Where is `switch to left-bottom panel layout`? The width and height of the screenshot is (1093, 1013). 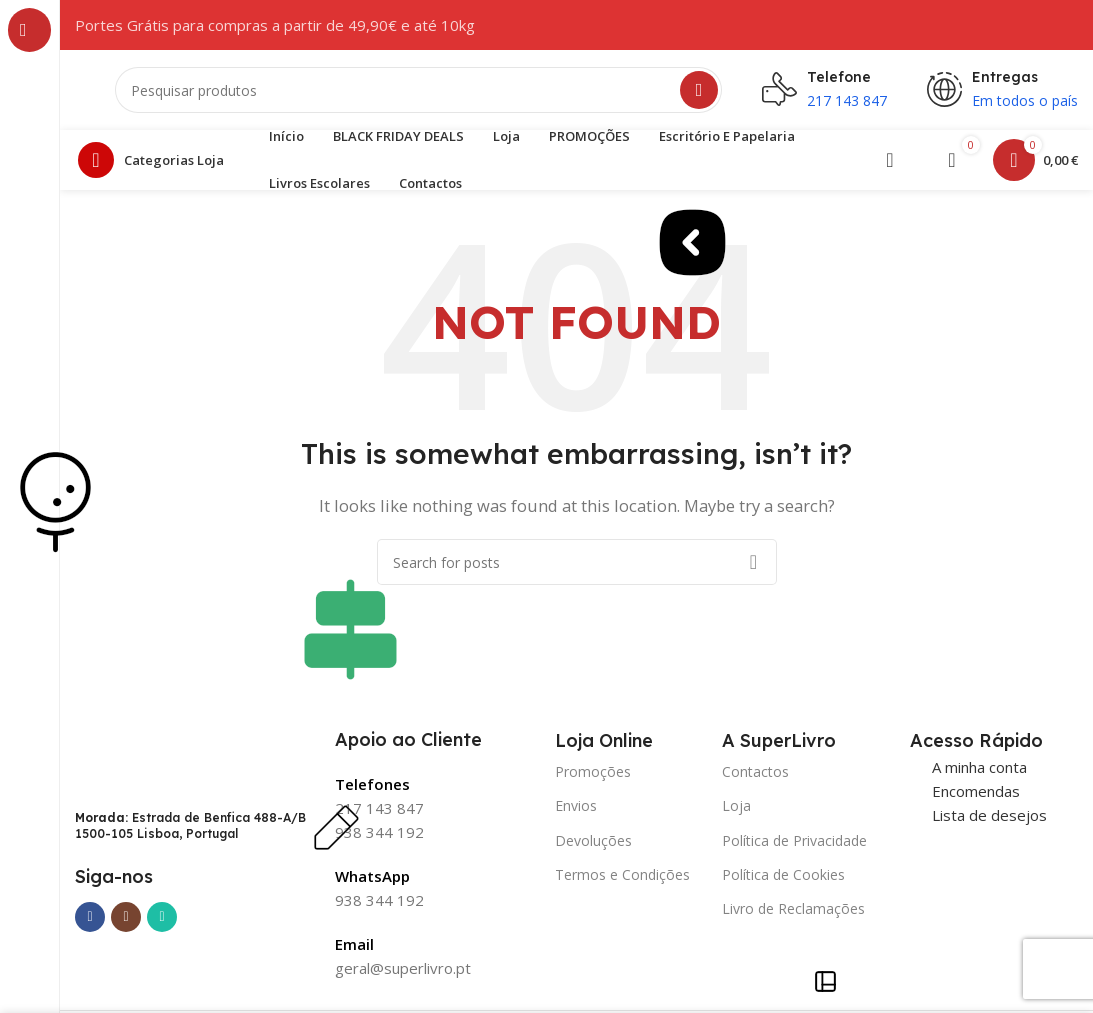
switch to left-bottom panel layout is located at coordinates (825, 981).